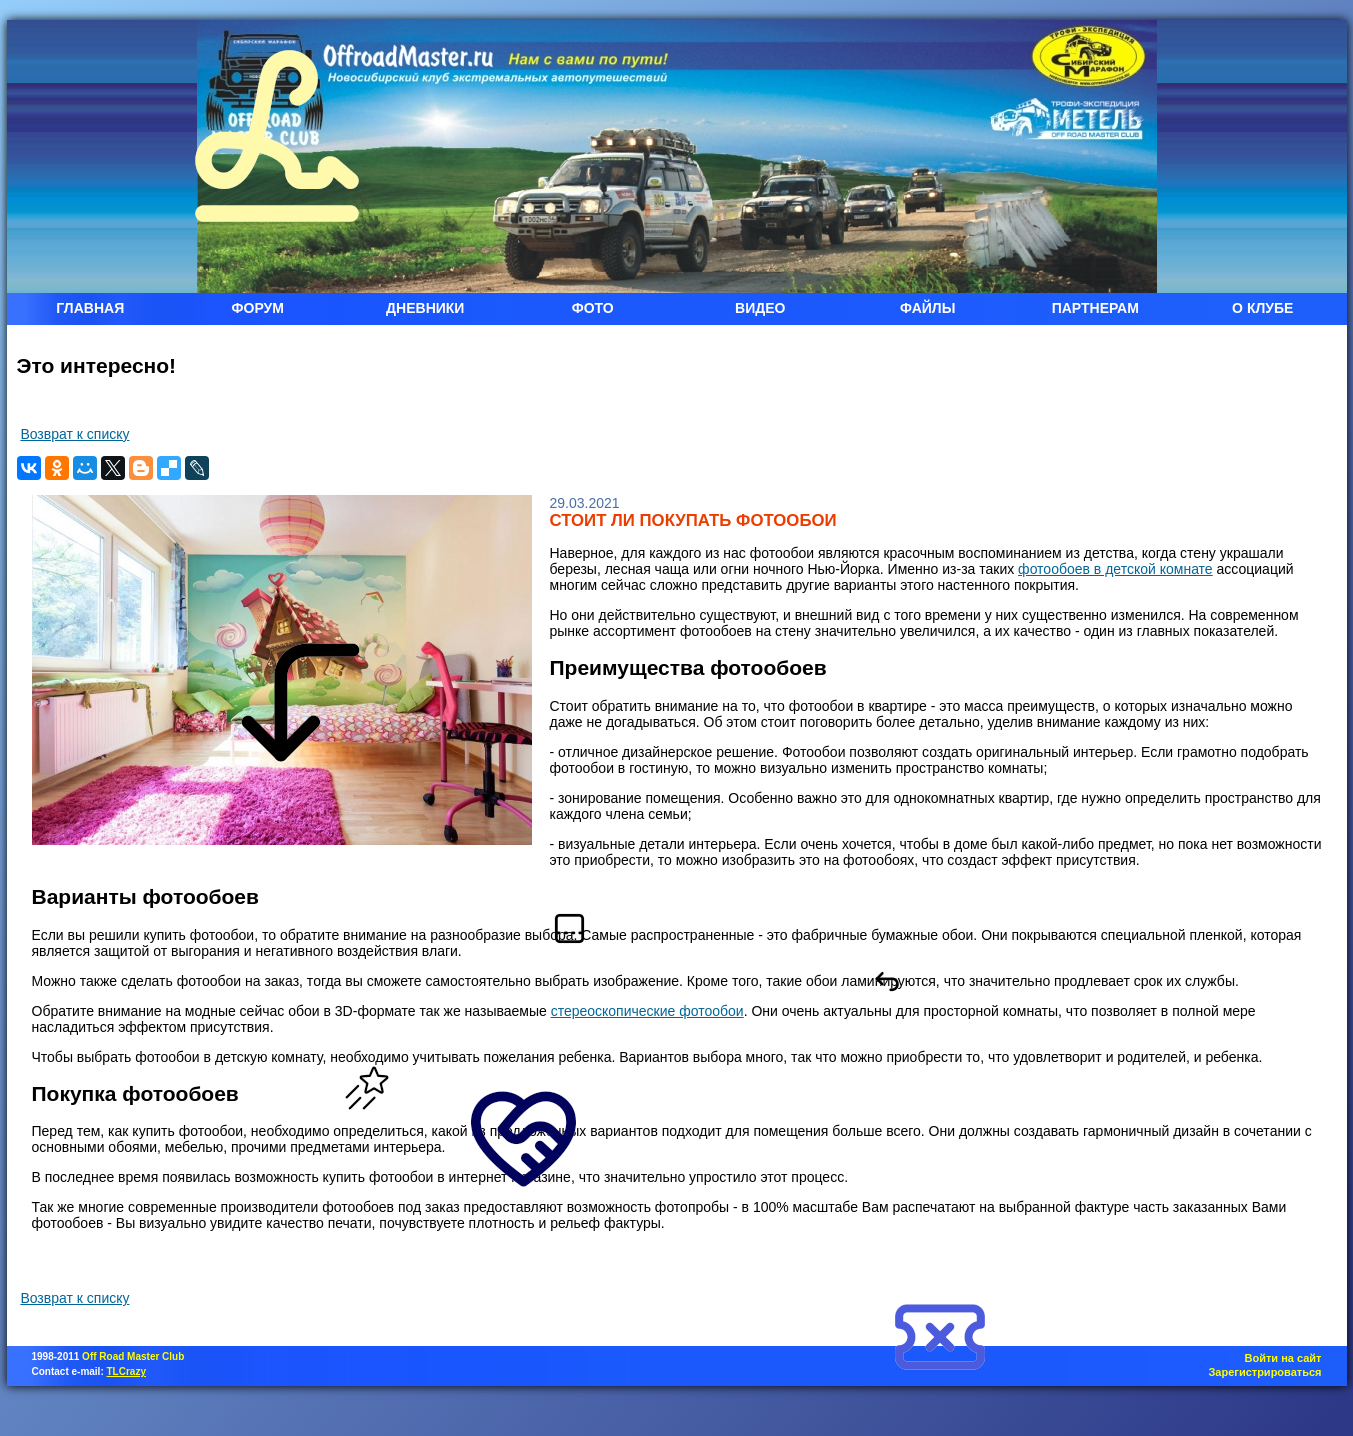  I want to click on go back and down in navigation, so click(300, 702).